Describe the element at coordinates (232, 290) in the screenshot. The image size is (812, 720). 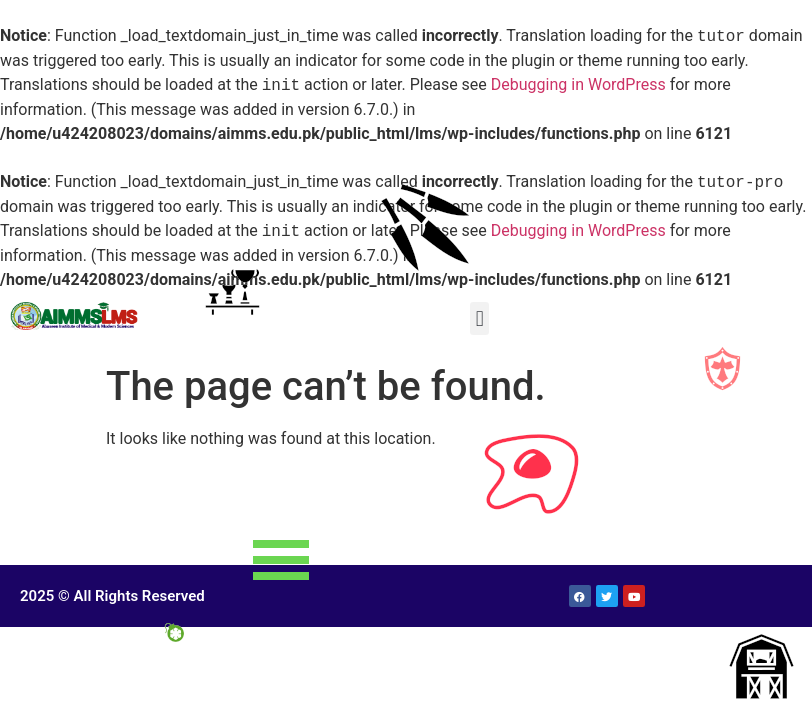
I see `view your achievements and awards` at that location.